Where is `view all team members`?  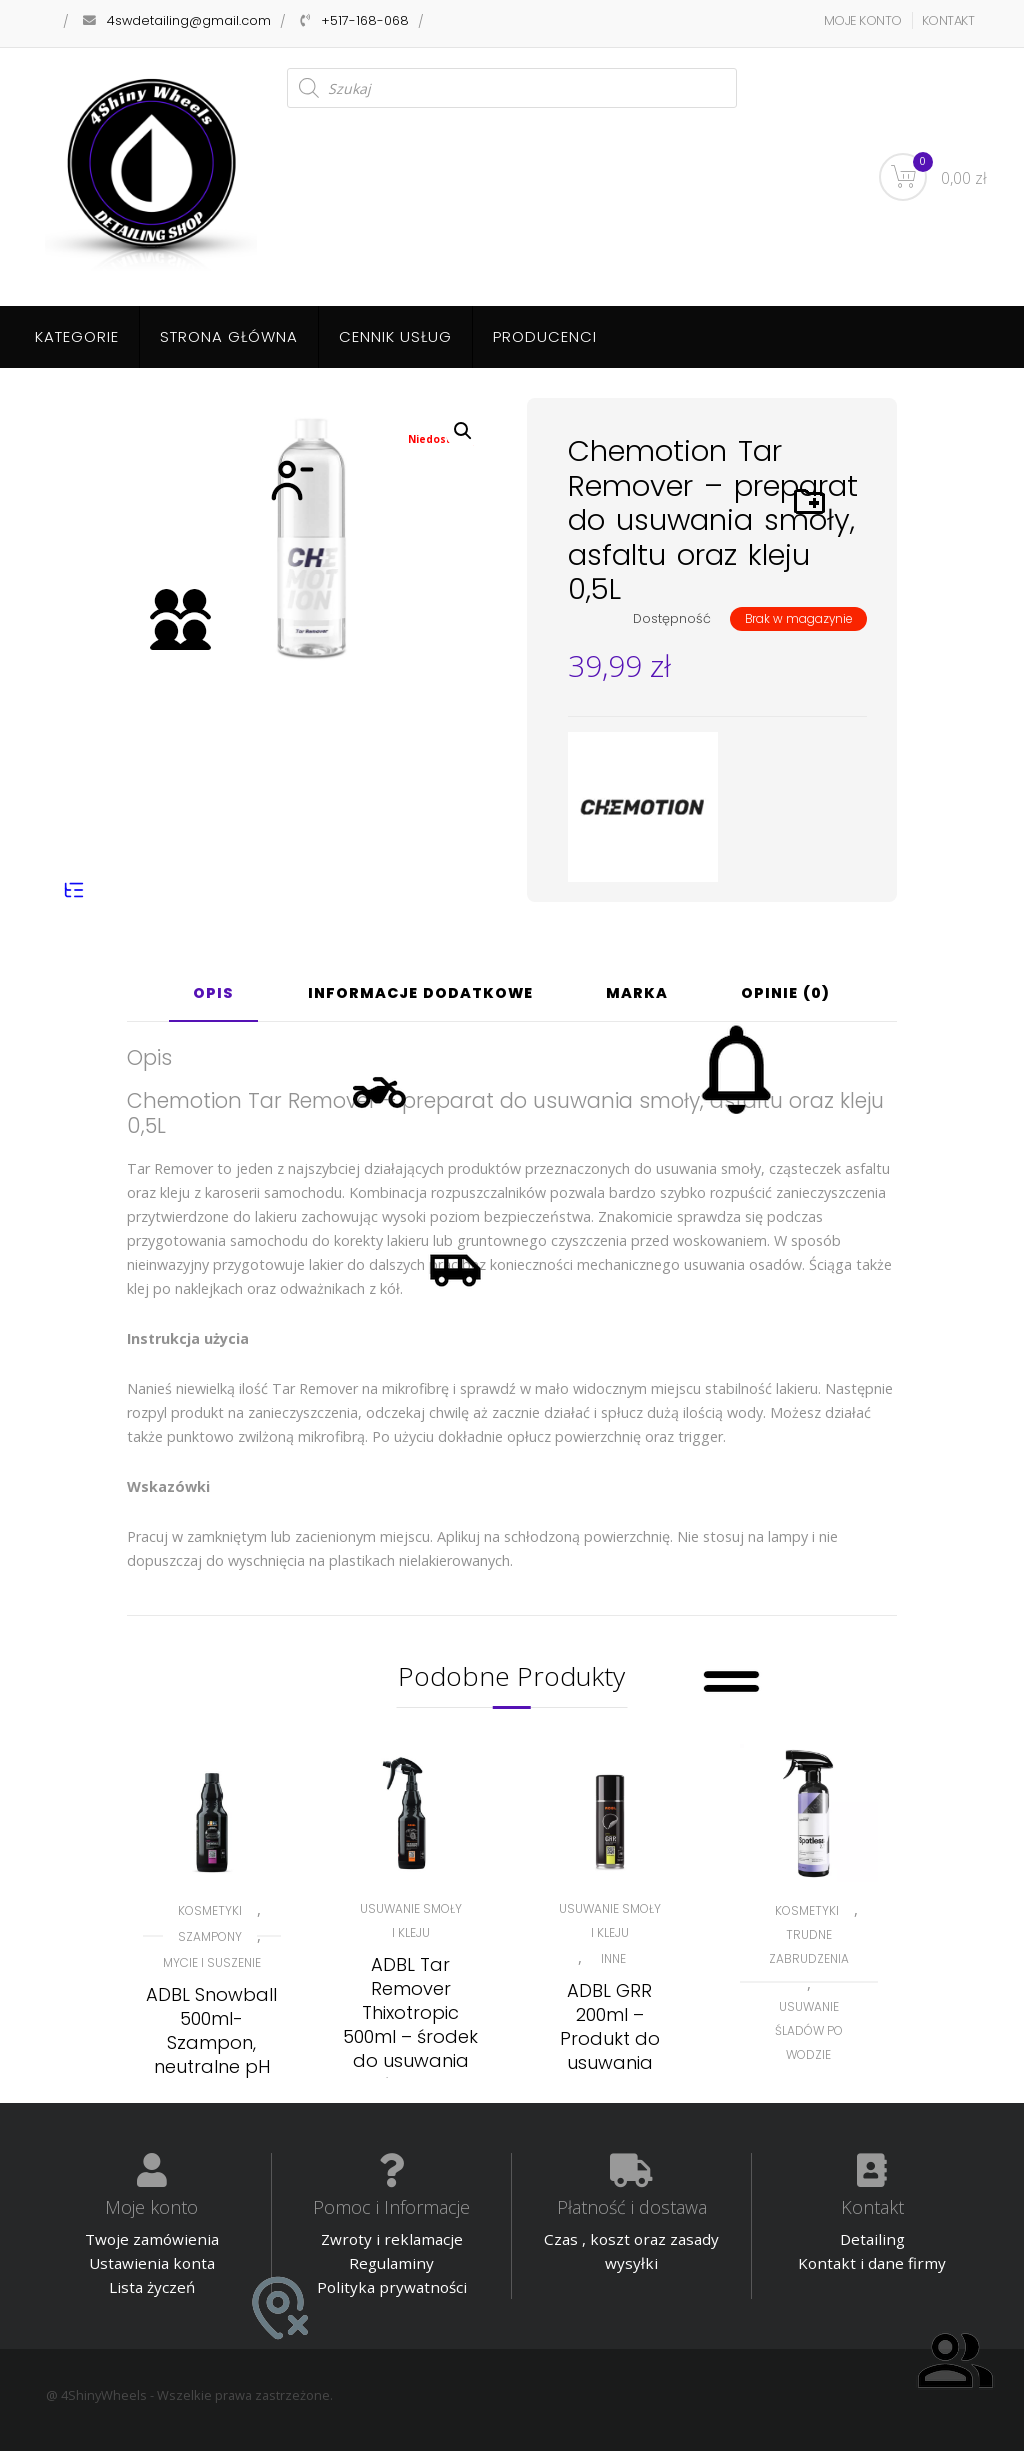 view all team members is located at coordinates (180, 619).